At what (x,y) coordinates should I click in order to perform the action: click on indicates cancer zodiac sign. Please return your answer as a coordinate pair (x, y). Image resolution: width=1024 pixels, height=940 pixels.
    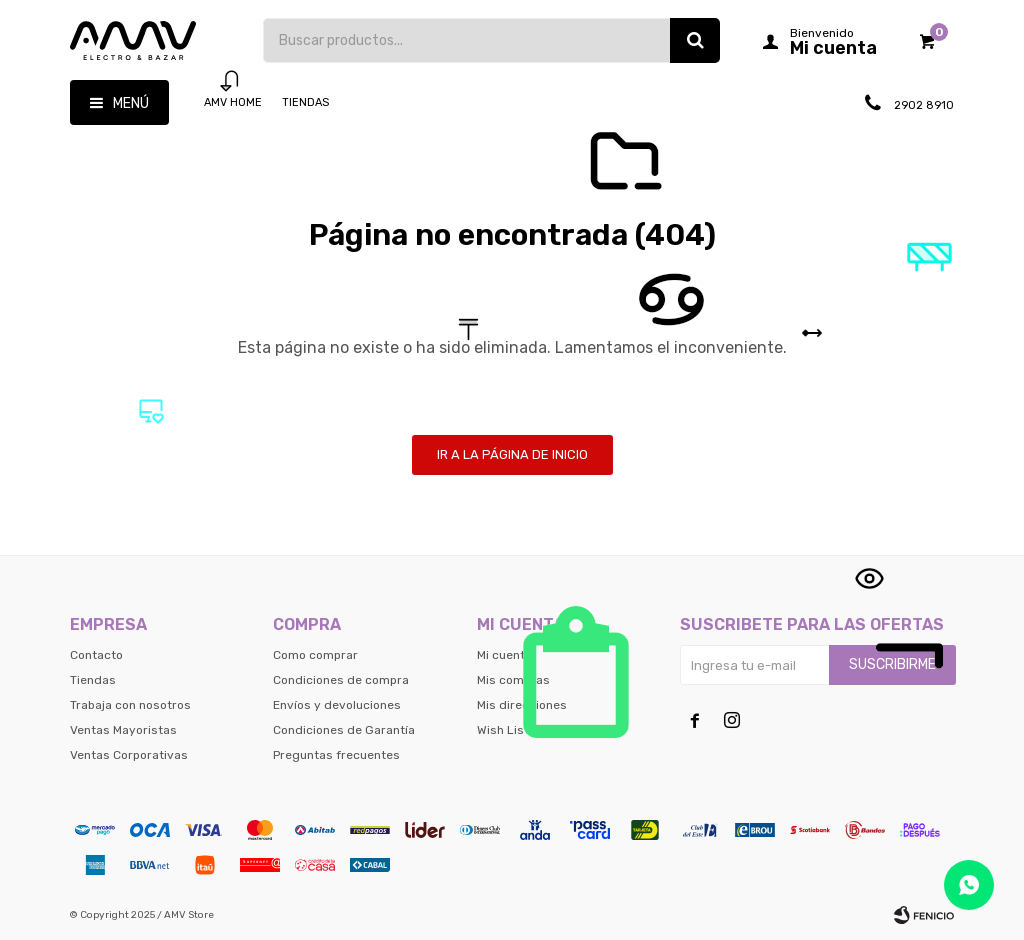
    Looking at the image, I should click on (671, 299).